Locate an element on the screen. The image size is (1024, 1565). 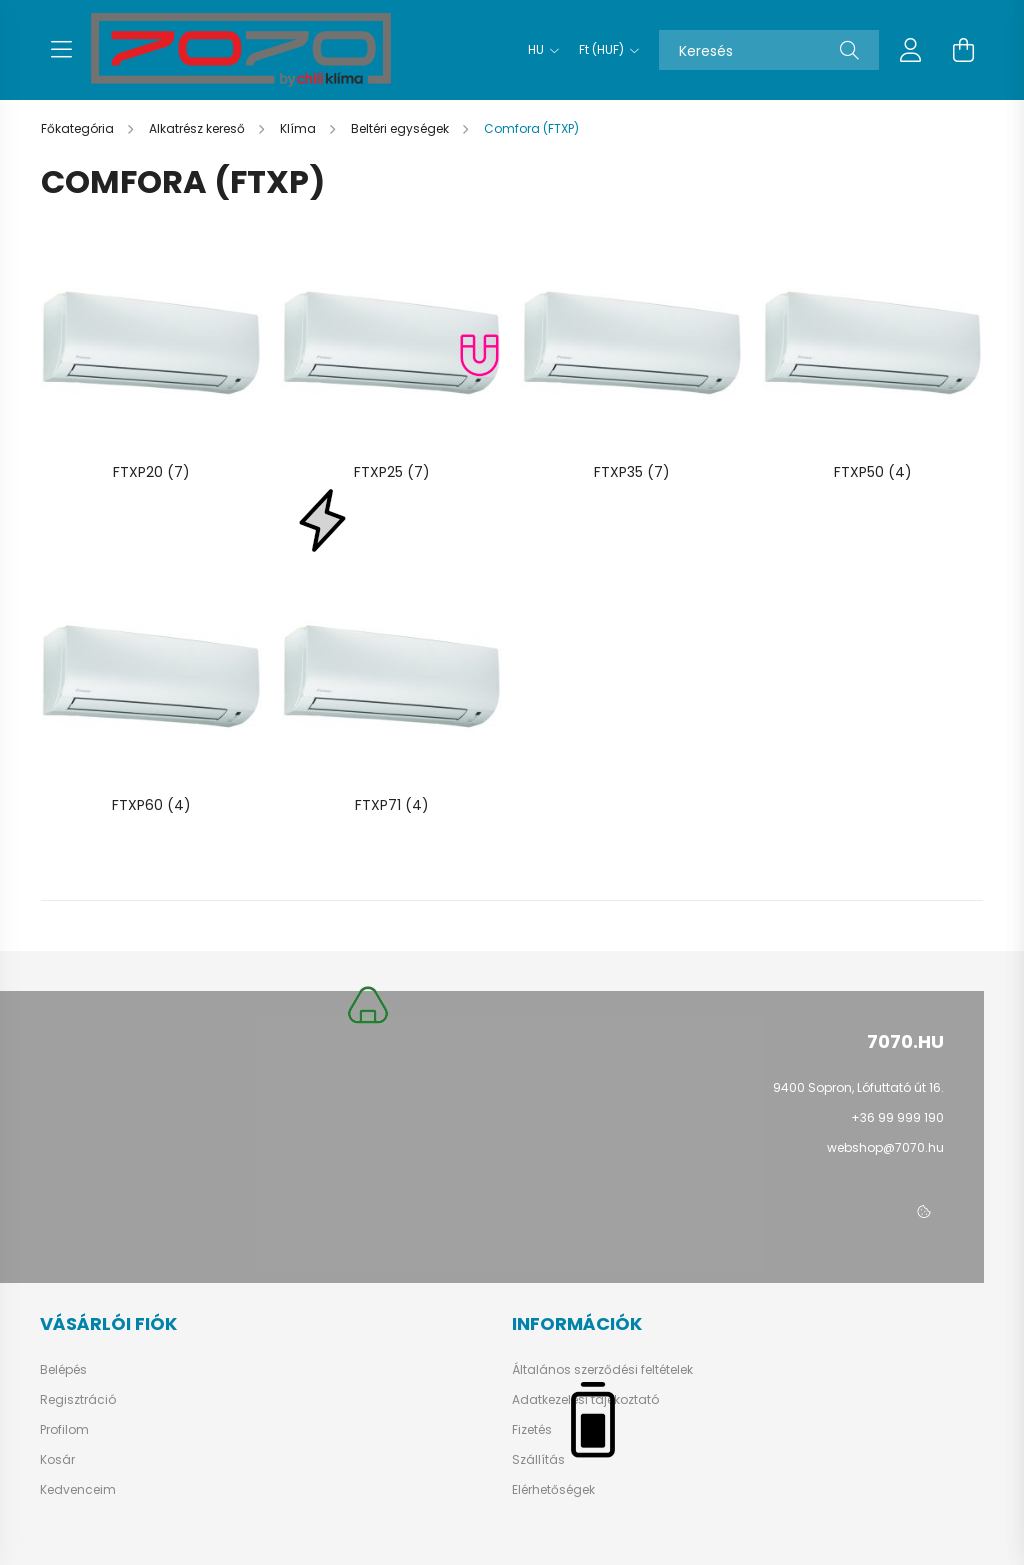
access japanese food or sushi category is located at coordinates (368, 1005).